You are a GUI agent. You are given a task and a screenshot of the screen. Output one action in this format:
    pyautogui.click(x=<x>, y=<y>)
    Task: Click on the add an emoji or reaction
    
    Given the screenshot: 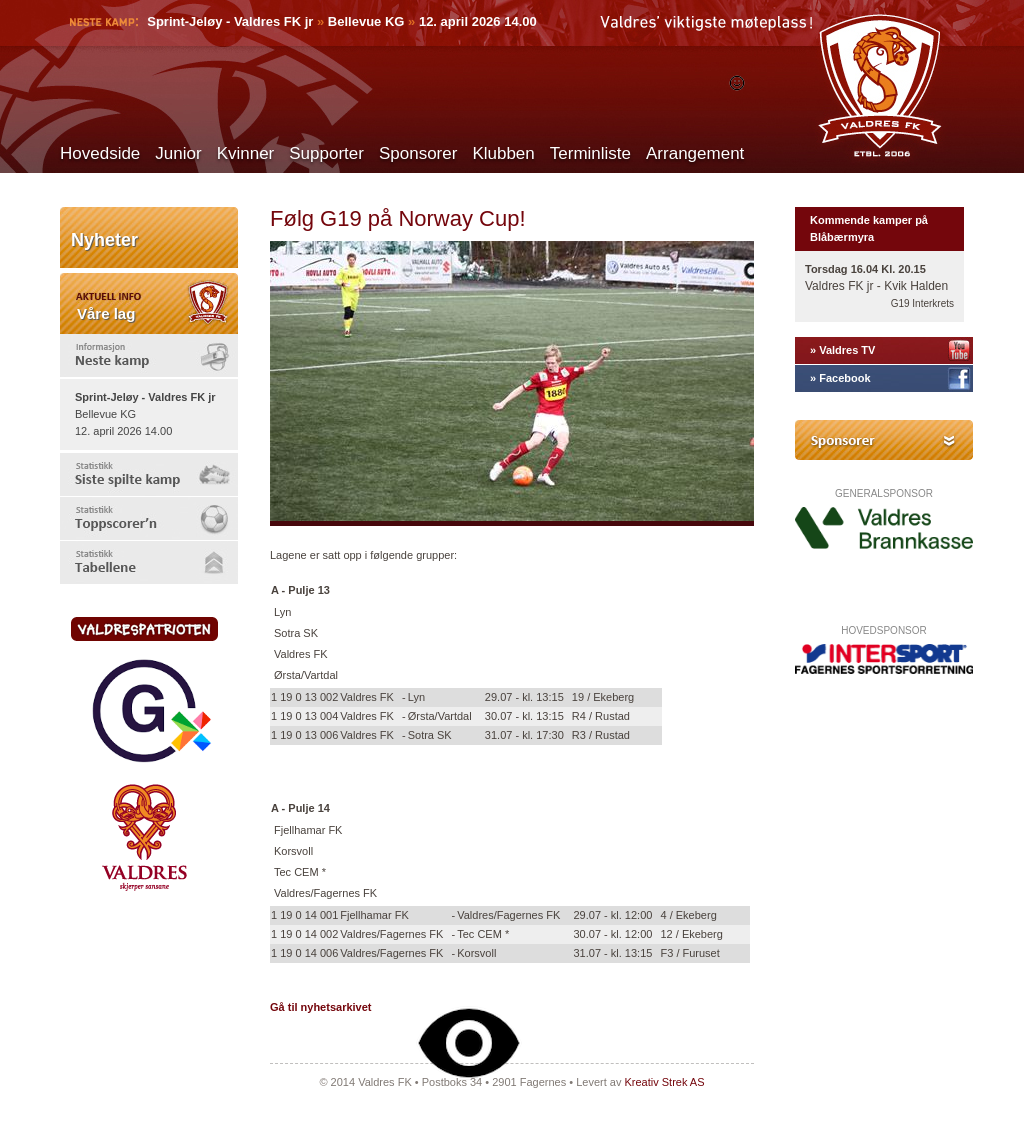 What is the action you would take?
    pyautogui.click(x=737, y=83)
    